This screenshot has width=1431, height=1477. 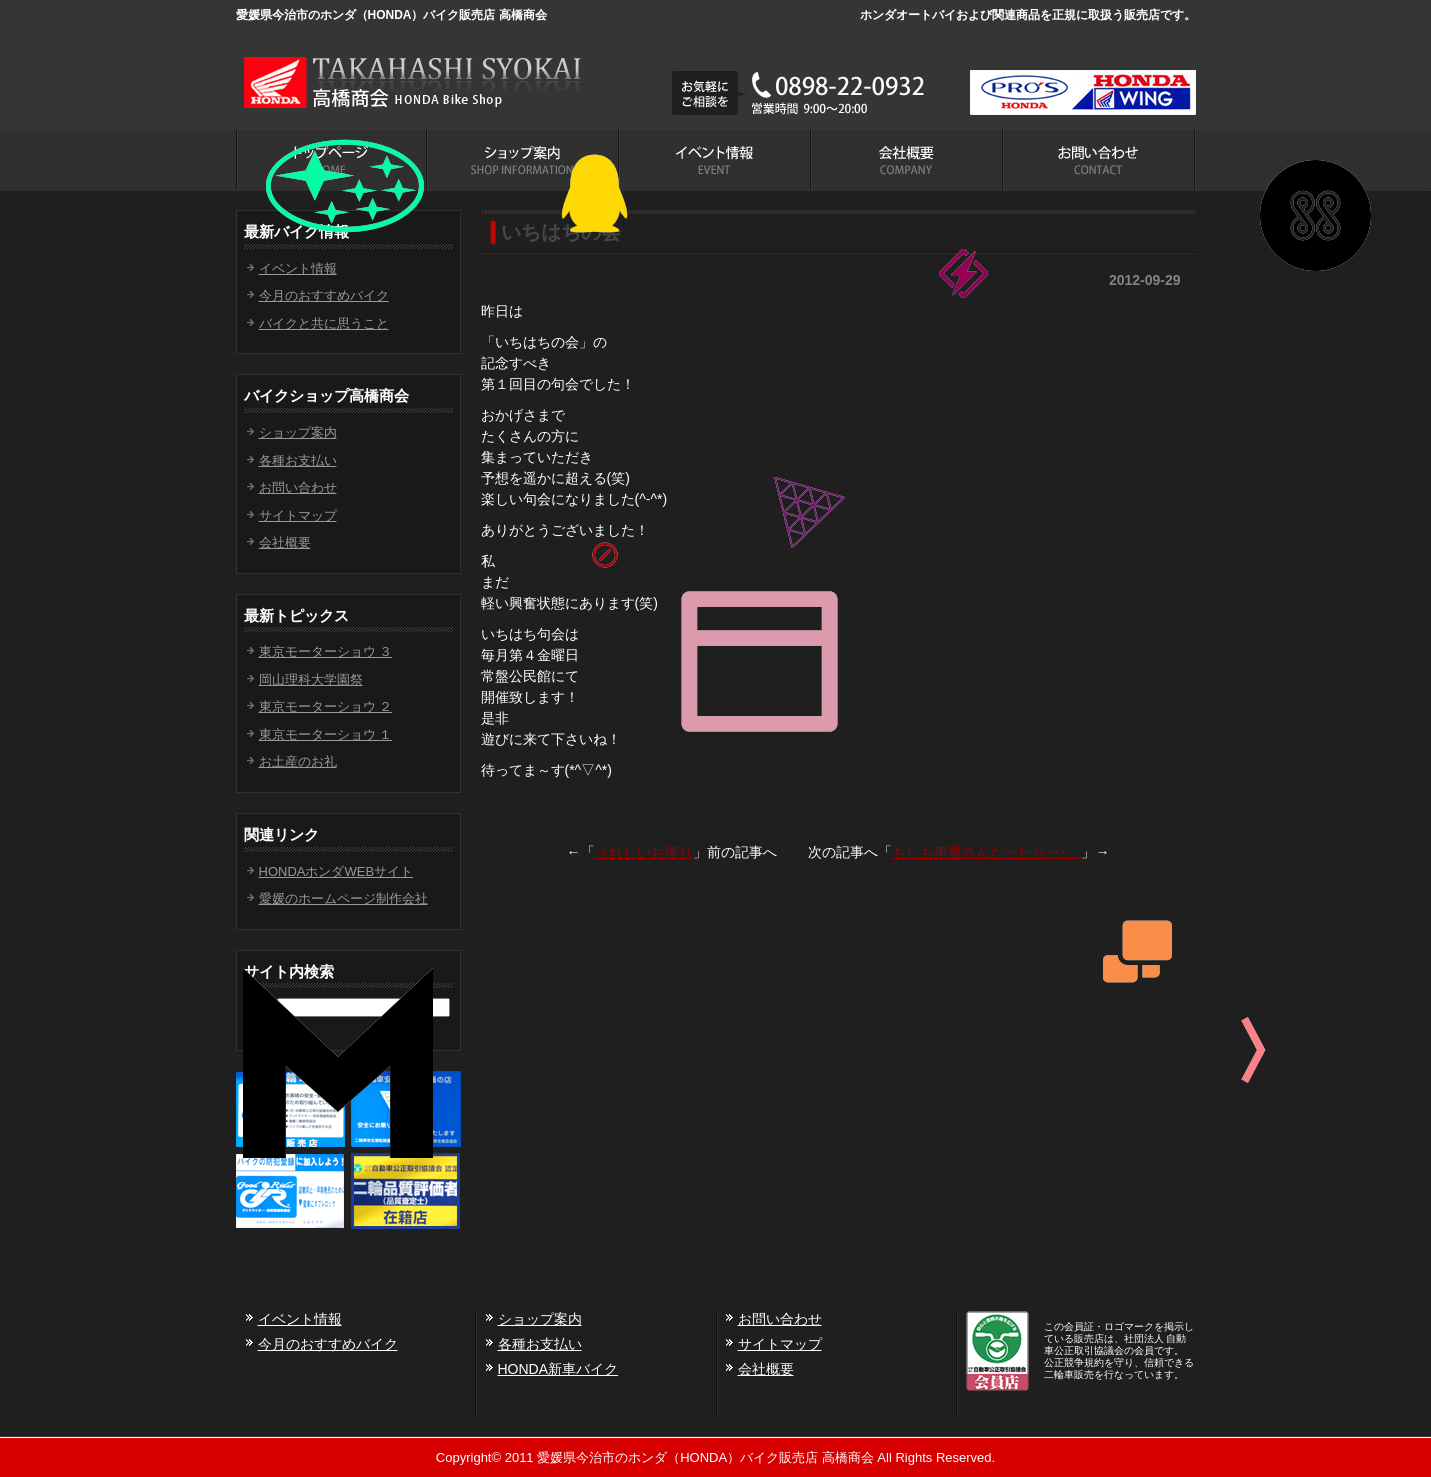 I want to click on three.js library or project branding, so click(x=809, y=512).